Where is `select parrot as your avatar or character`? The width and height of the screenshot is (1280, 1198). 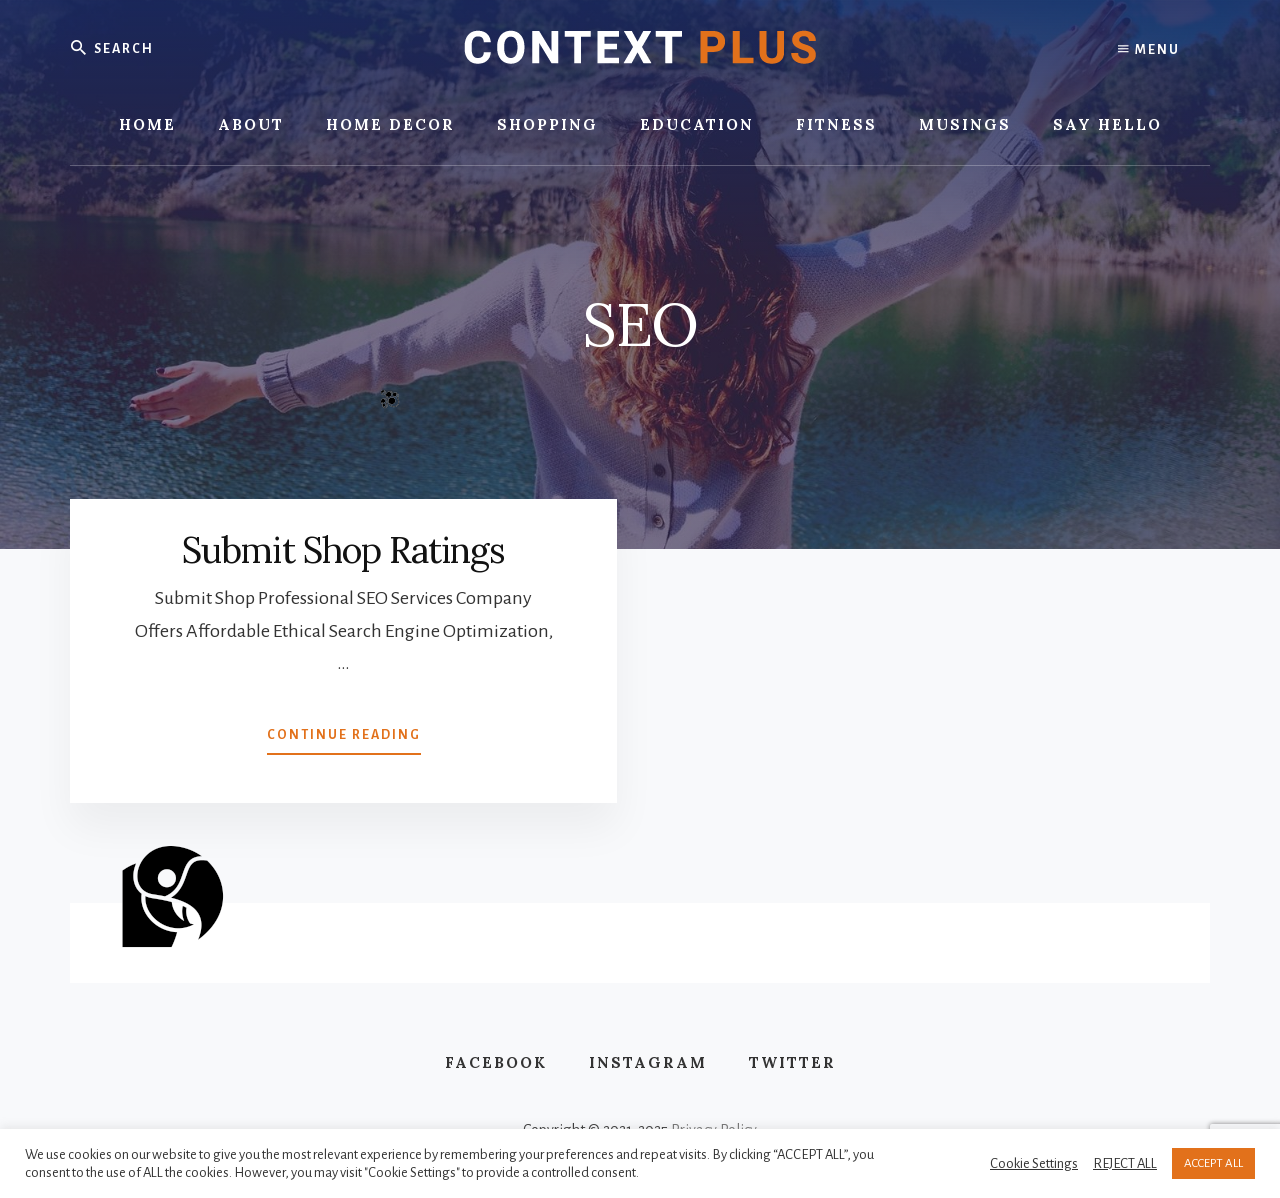 select parrot as your avatar or character is located at coordinates (172, 896).